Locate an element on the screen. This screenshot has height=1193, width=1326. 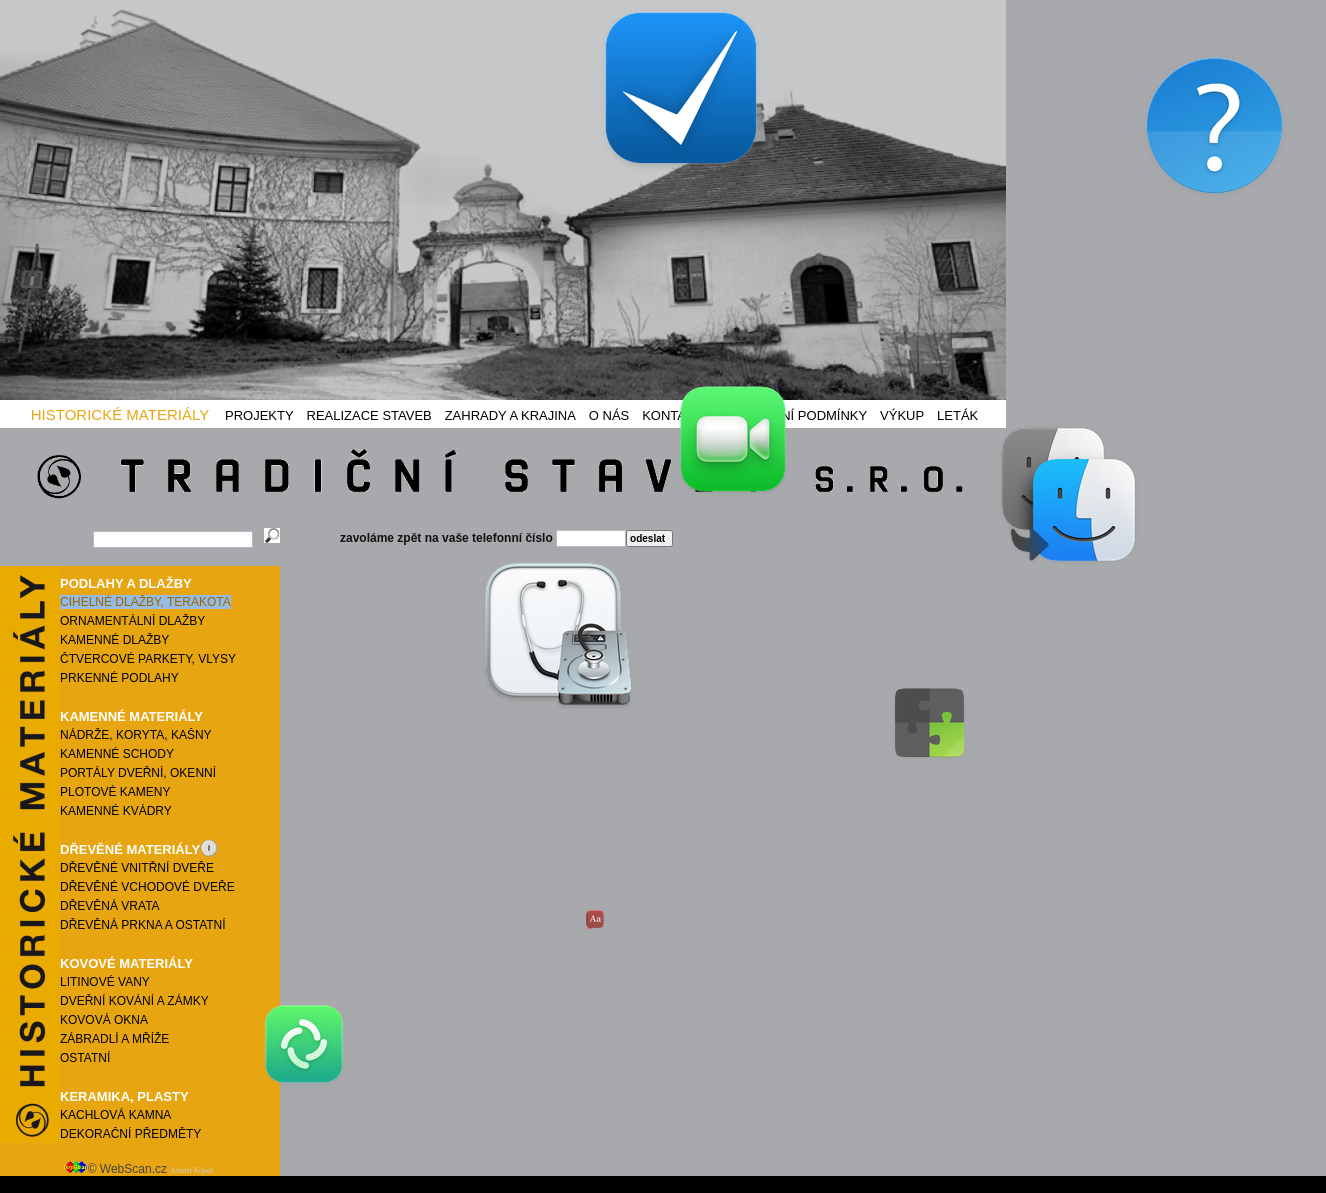
launch migration assistant to transfer data from another mac is located at coordinates (1068, 494).